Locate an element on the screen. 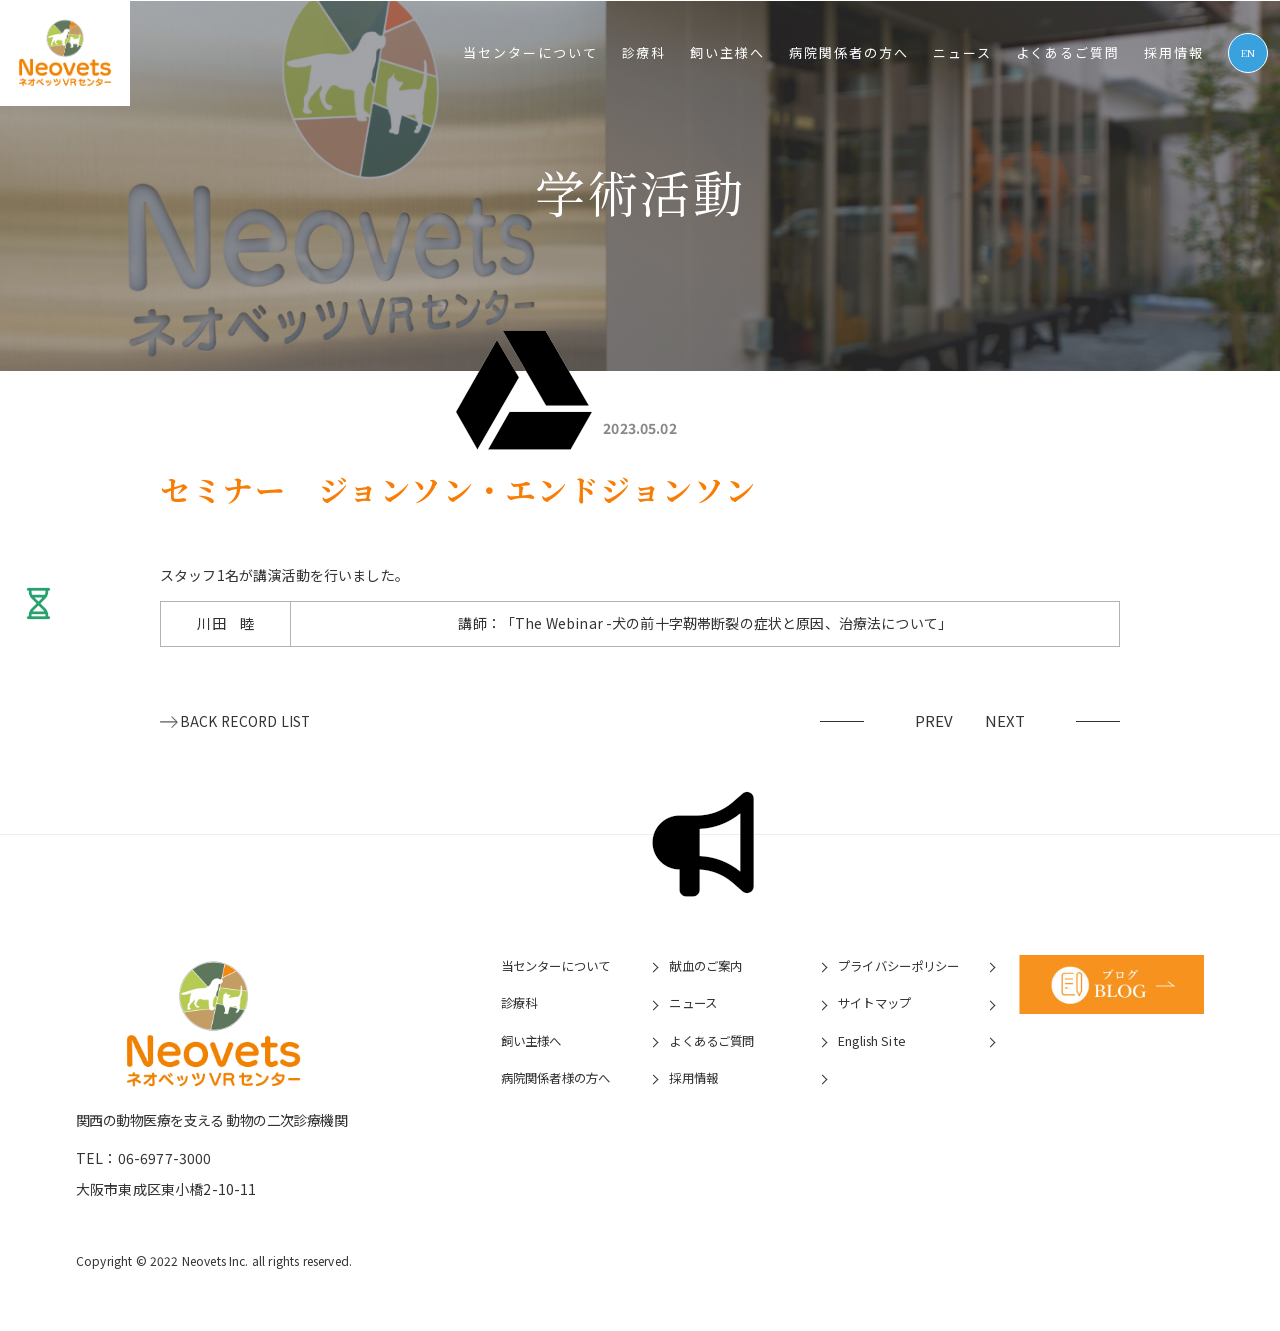  open google drive is located at coordinates (524, 390).